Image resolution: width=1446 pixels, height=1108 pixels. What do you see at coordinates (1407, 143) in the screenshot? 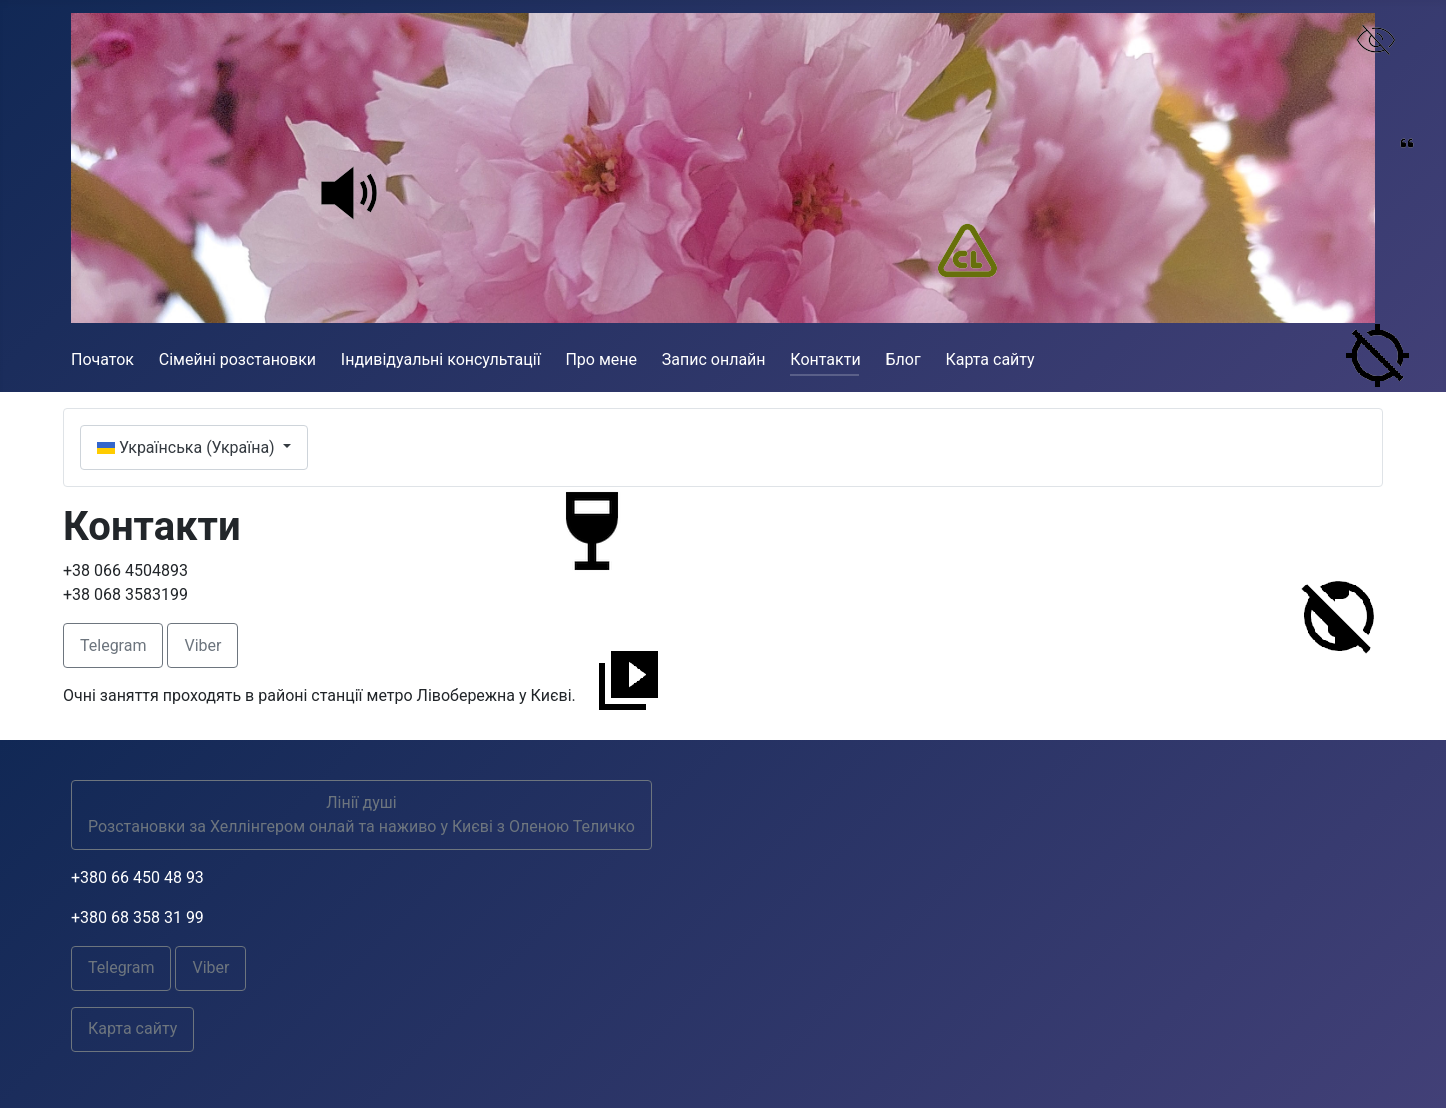
I see `insert a block quote` at bounding box center [1407, 143].